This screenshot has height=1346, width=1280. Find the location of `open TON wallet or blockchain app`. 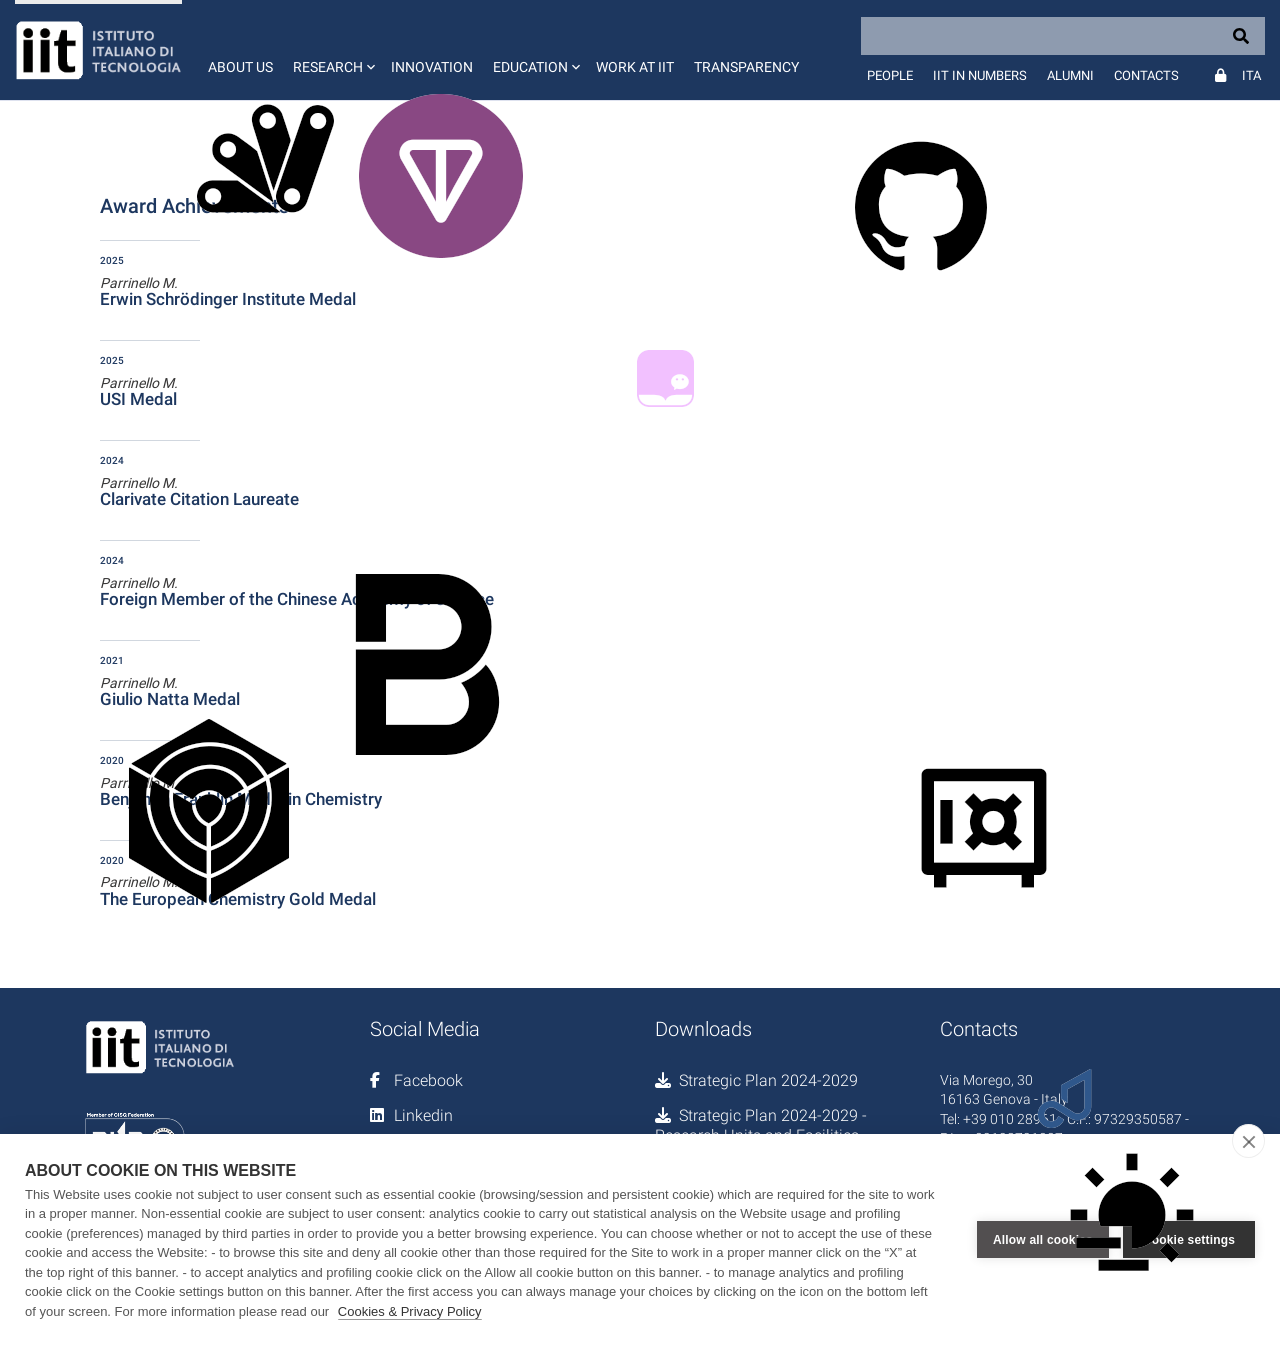

open TON wallet or blockchain app is located at coordinates (441, 176).